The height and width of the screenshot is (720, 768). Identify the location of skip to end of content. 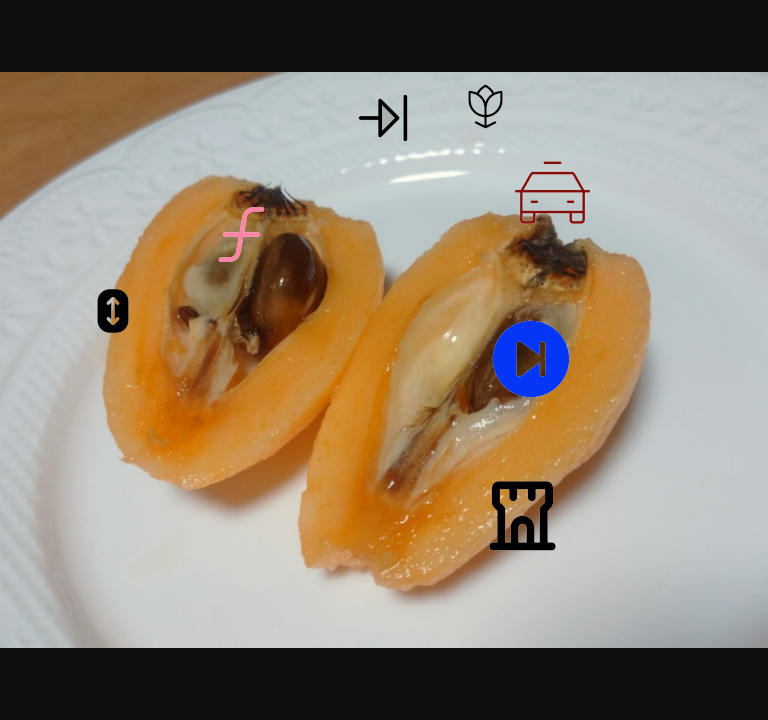
(384, 118).